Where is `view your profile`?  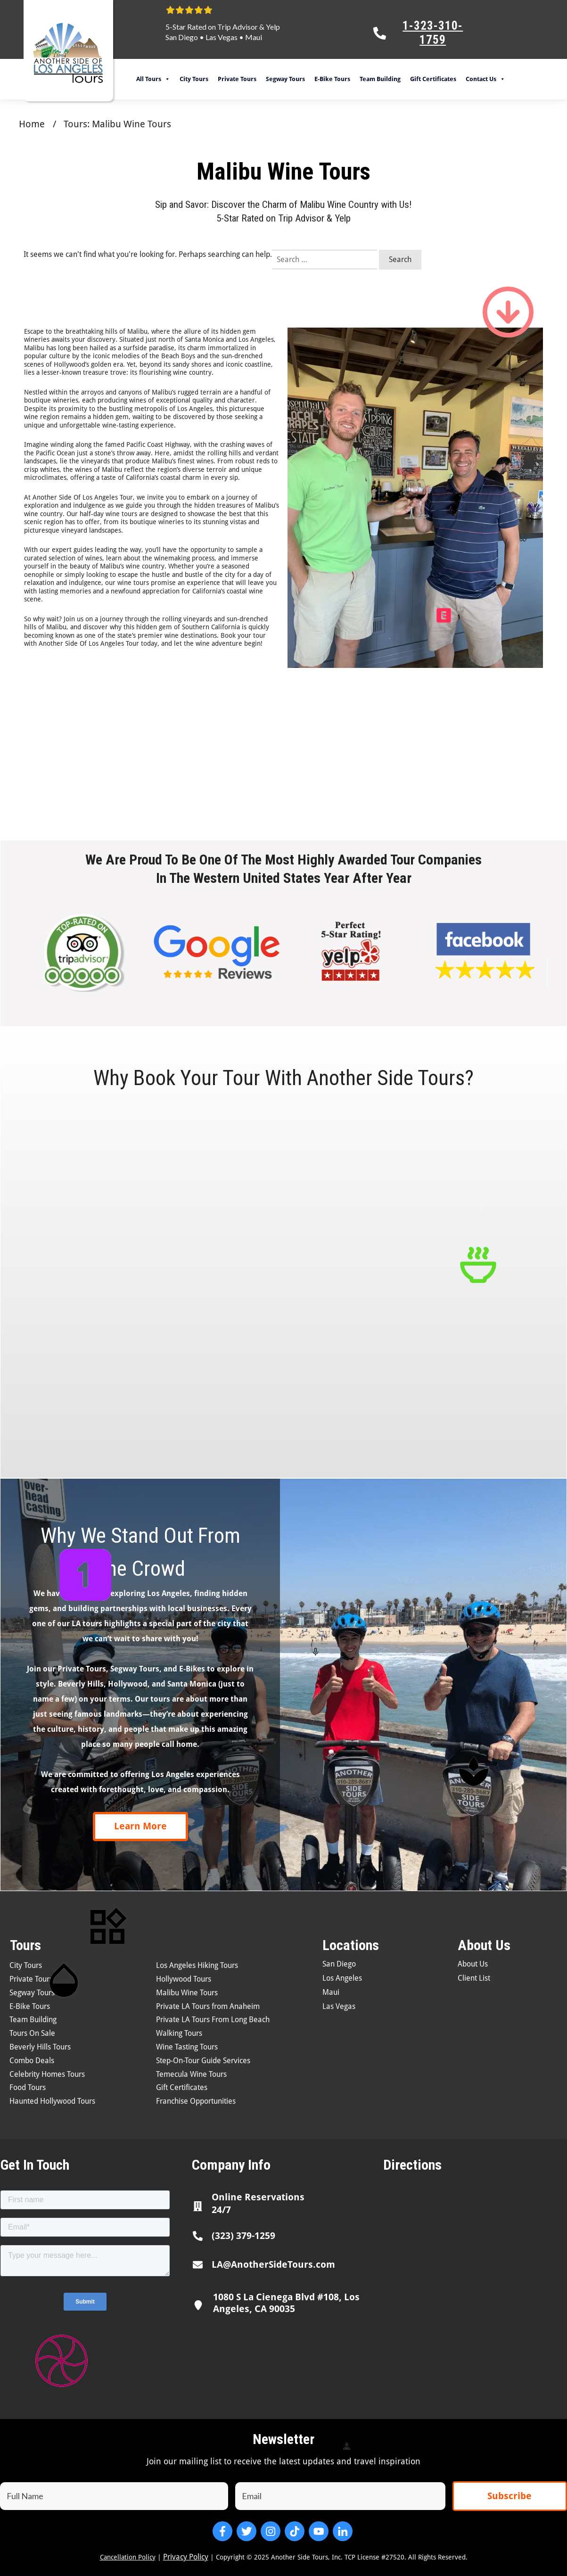
view your profile is located at coordinates (346, 2446).